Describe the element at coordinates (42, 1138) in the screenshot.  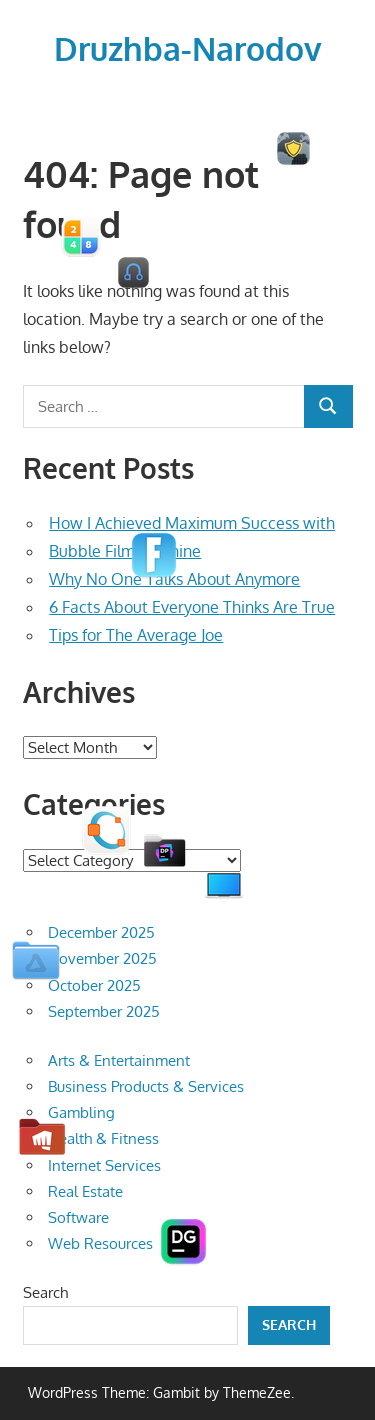
I see `open riot games folder` at that location.